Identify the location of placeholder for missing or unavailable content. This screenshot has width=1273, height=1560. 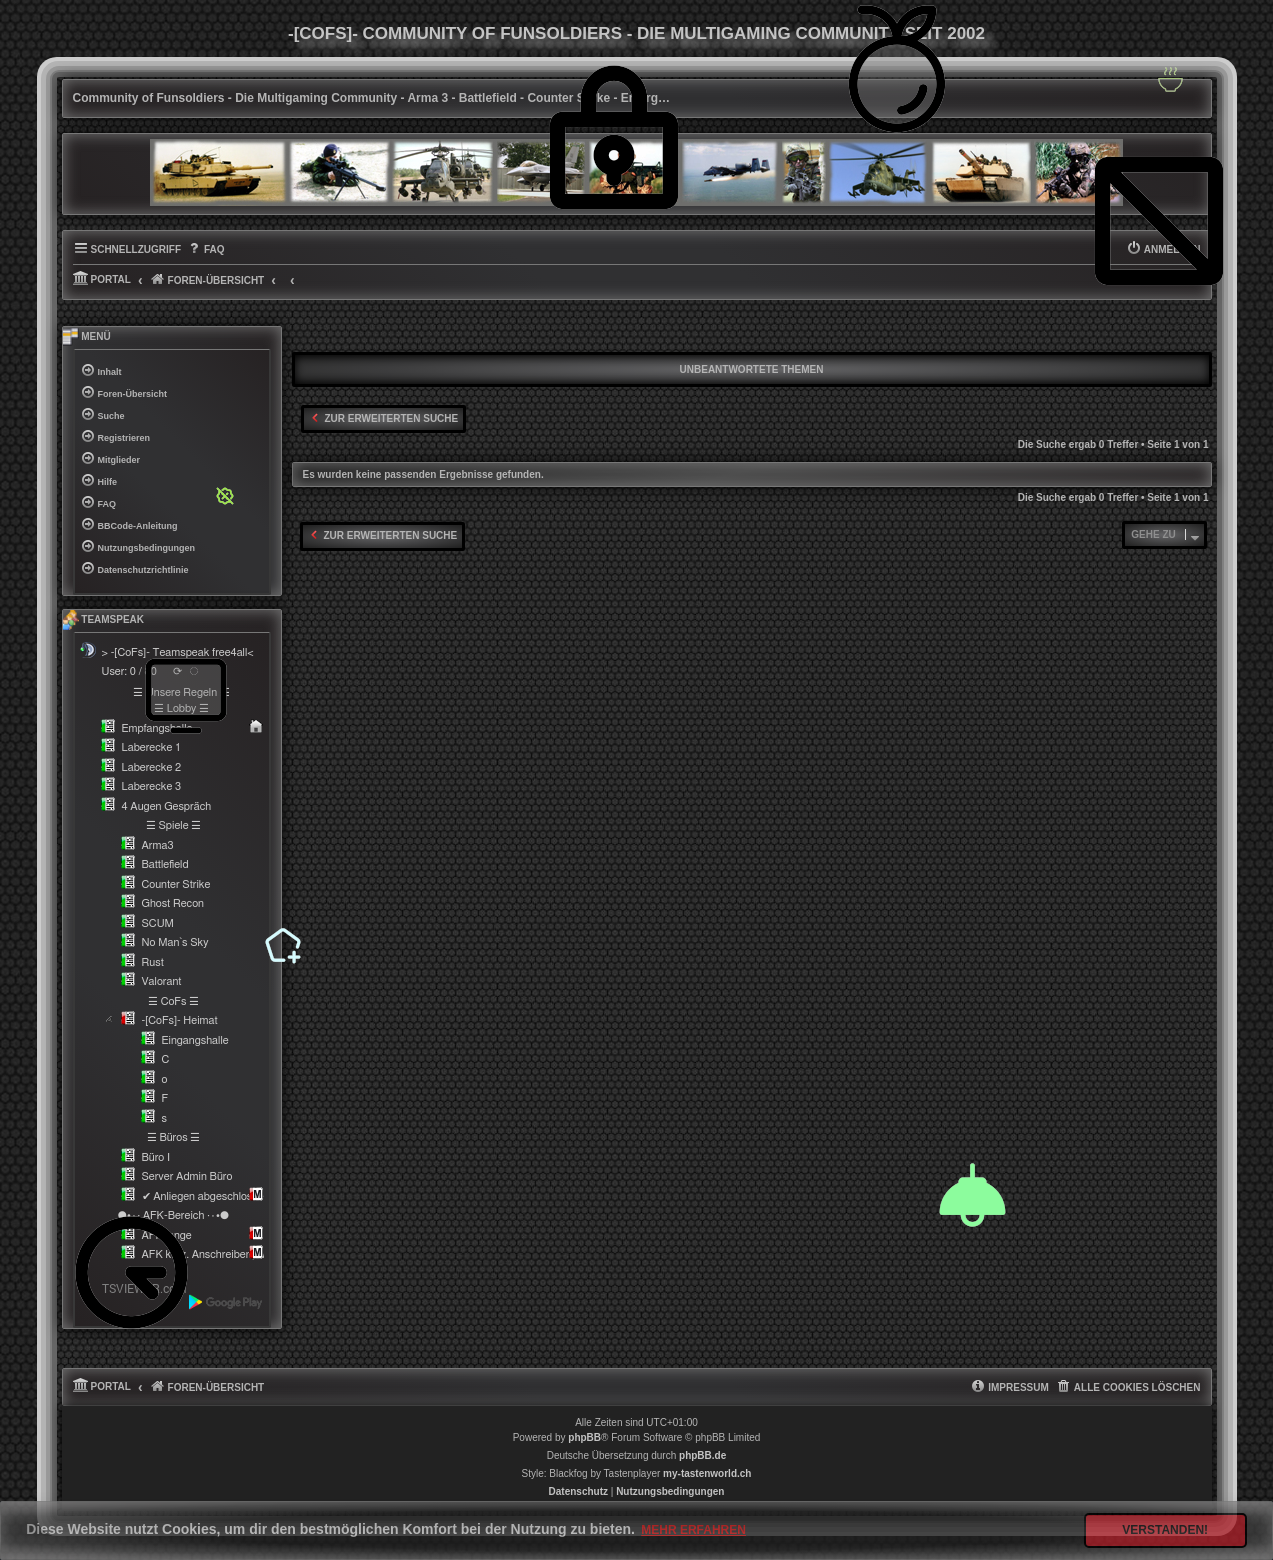
(1159, 221).